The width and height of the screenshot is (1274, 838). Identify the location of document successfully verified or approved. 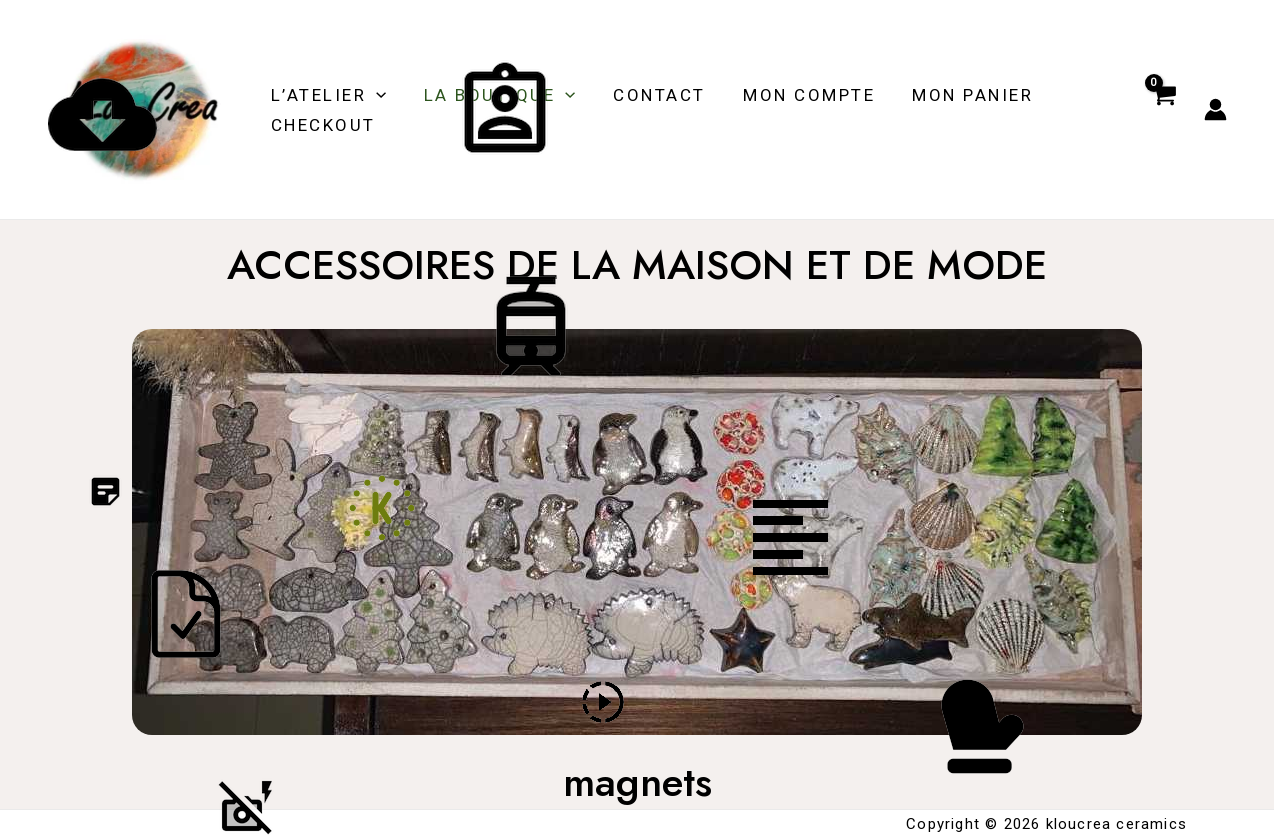
(186, 614).